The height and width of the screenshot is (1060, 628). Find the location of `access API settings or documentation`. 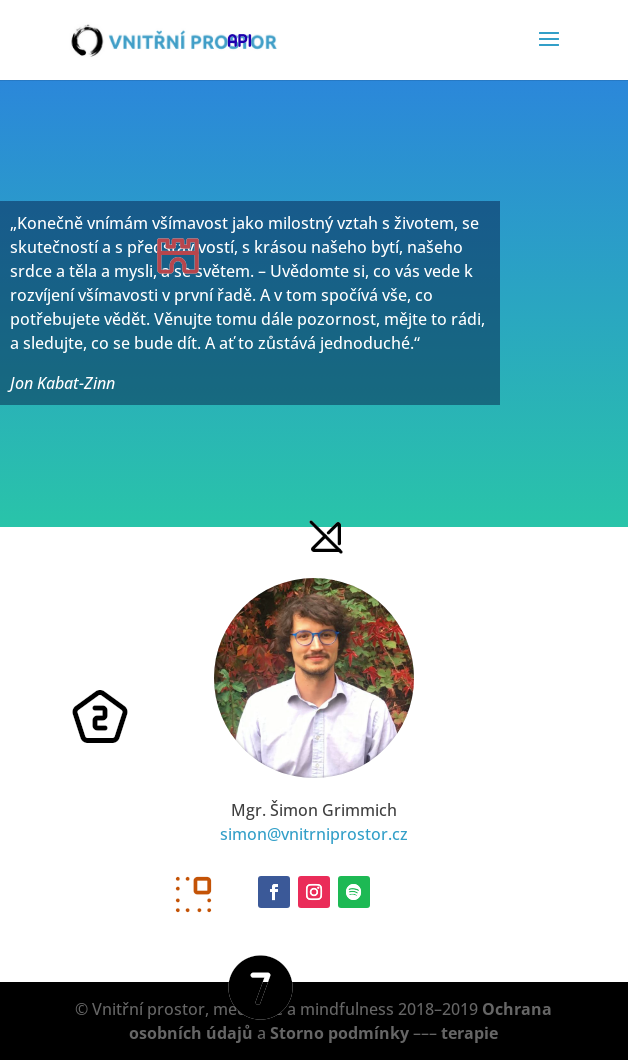

access API settings or documentation is located at coordinates (239, 40).